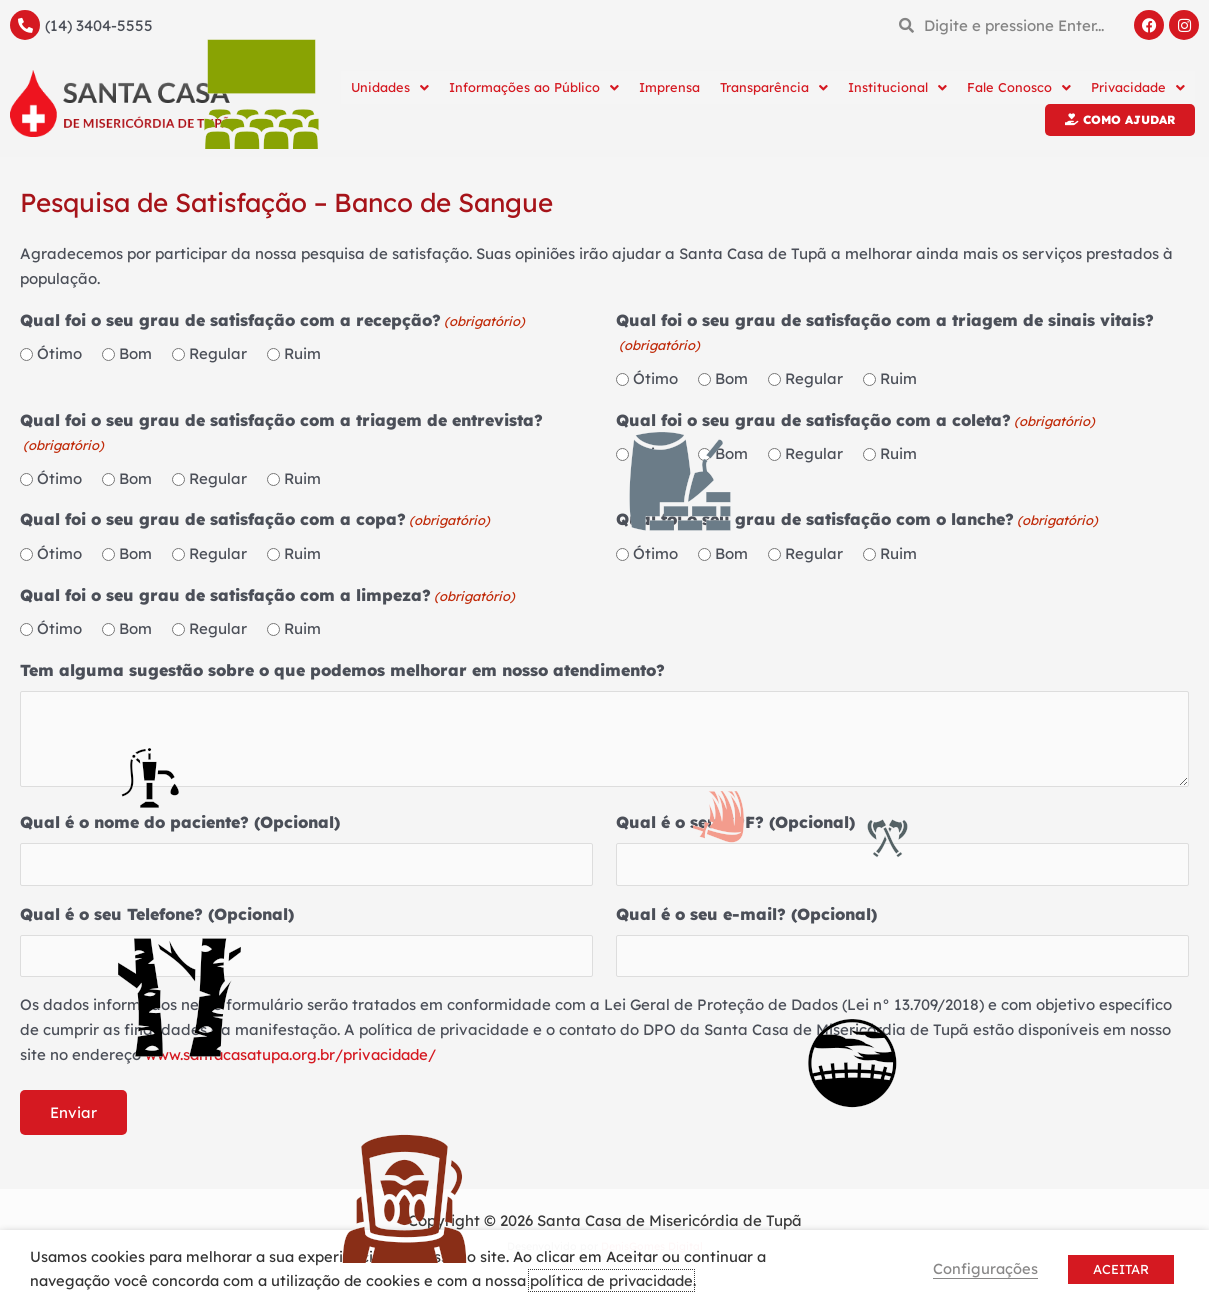  Describe the element at coordinates (718, 816) in the screenshot. I see `perform a slash attack in combat` at that location.